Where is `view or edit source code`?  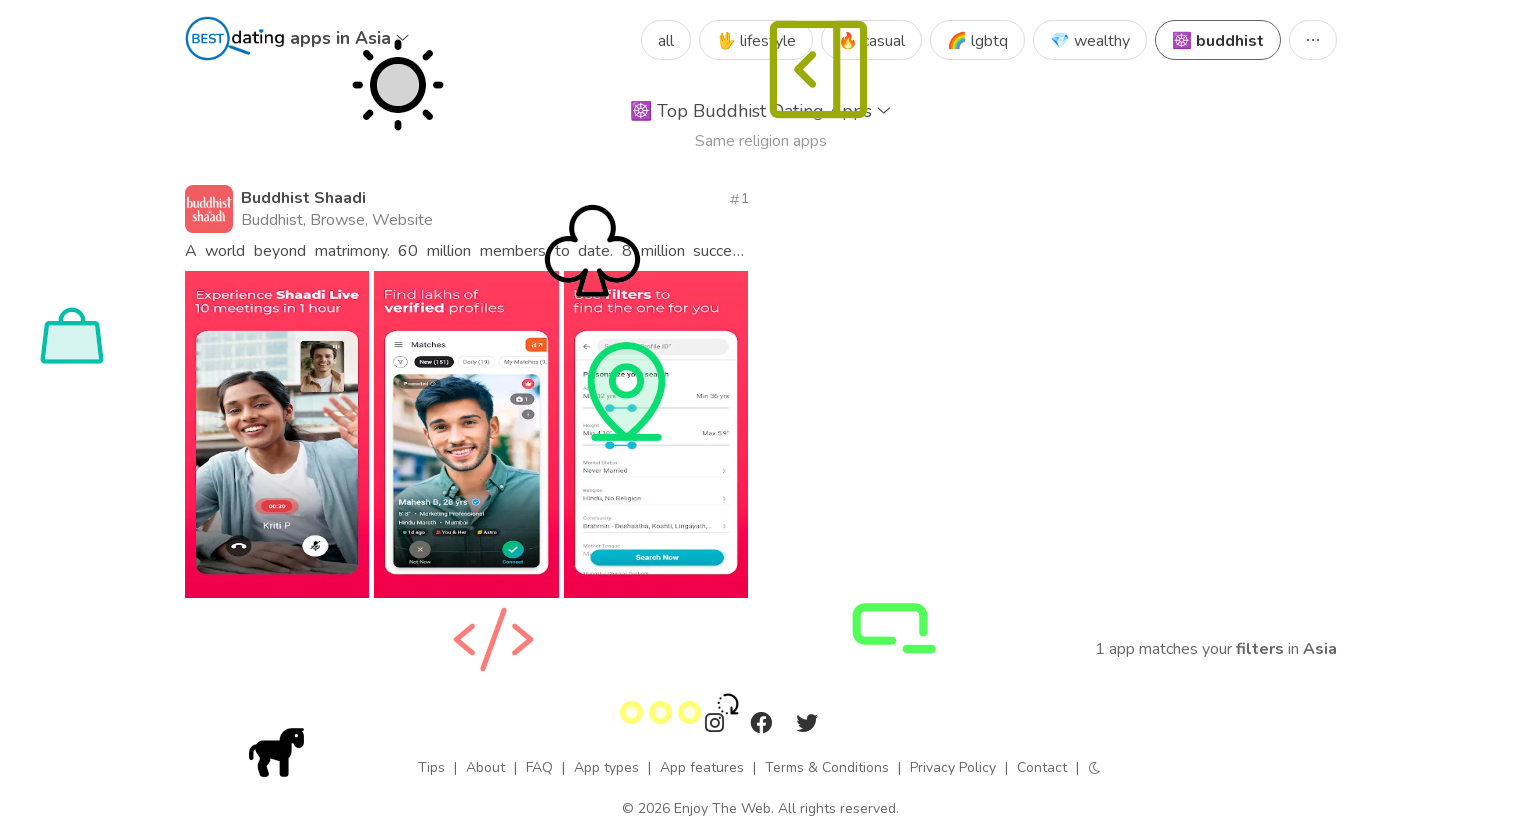
view or edit source code is located at coordinates (493, 639).